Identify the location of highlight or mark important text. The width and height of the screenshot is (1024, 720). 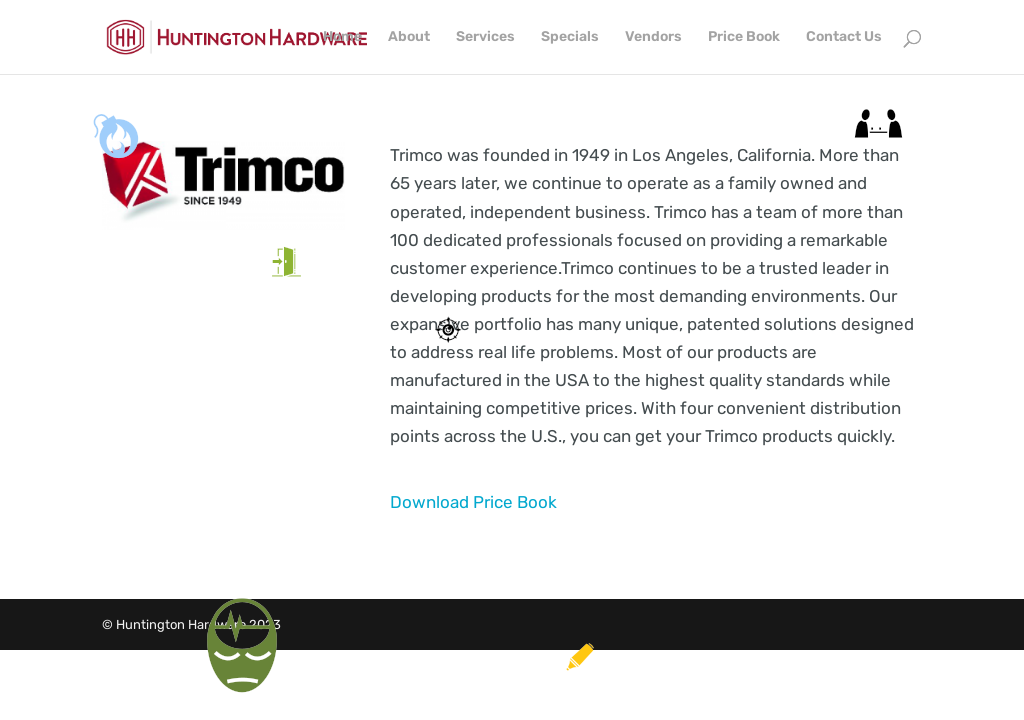
(580, 657).